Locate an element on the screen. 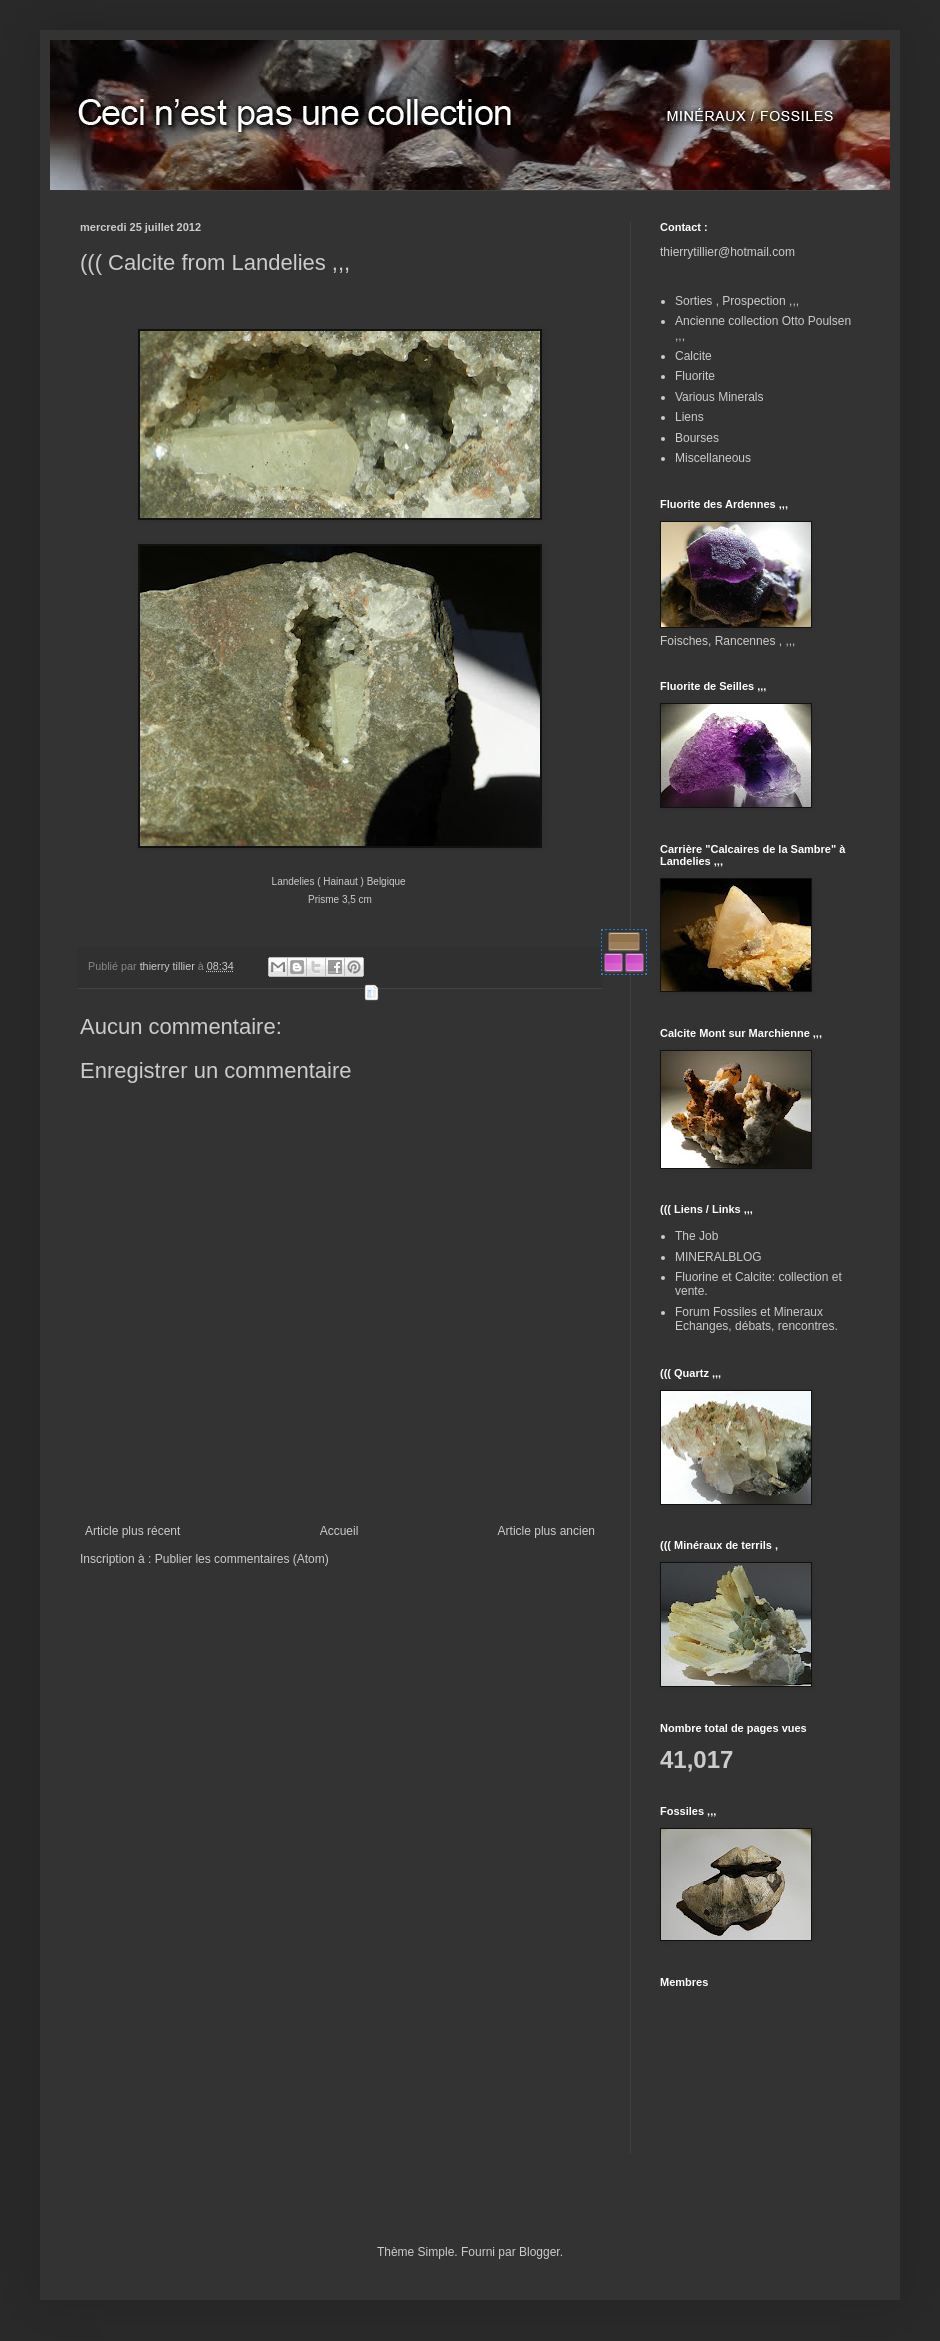  open a Hangul Word Processor (.hwp) document is located at coordinates (371, 992).